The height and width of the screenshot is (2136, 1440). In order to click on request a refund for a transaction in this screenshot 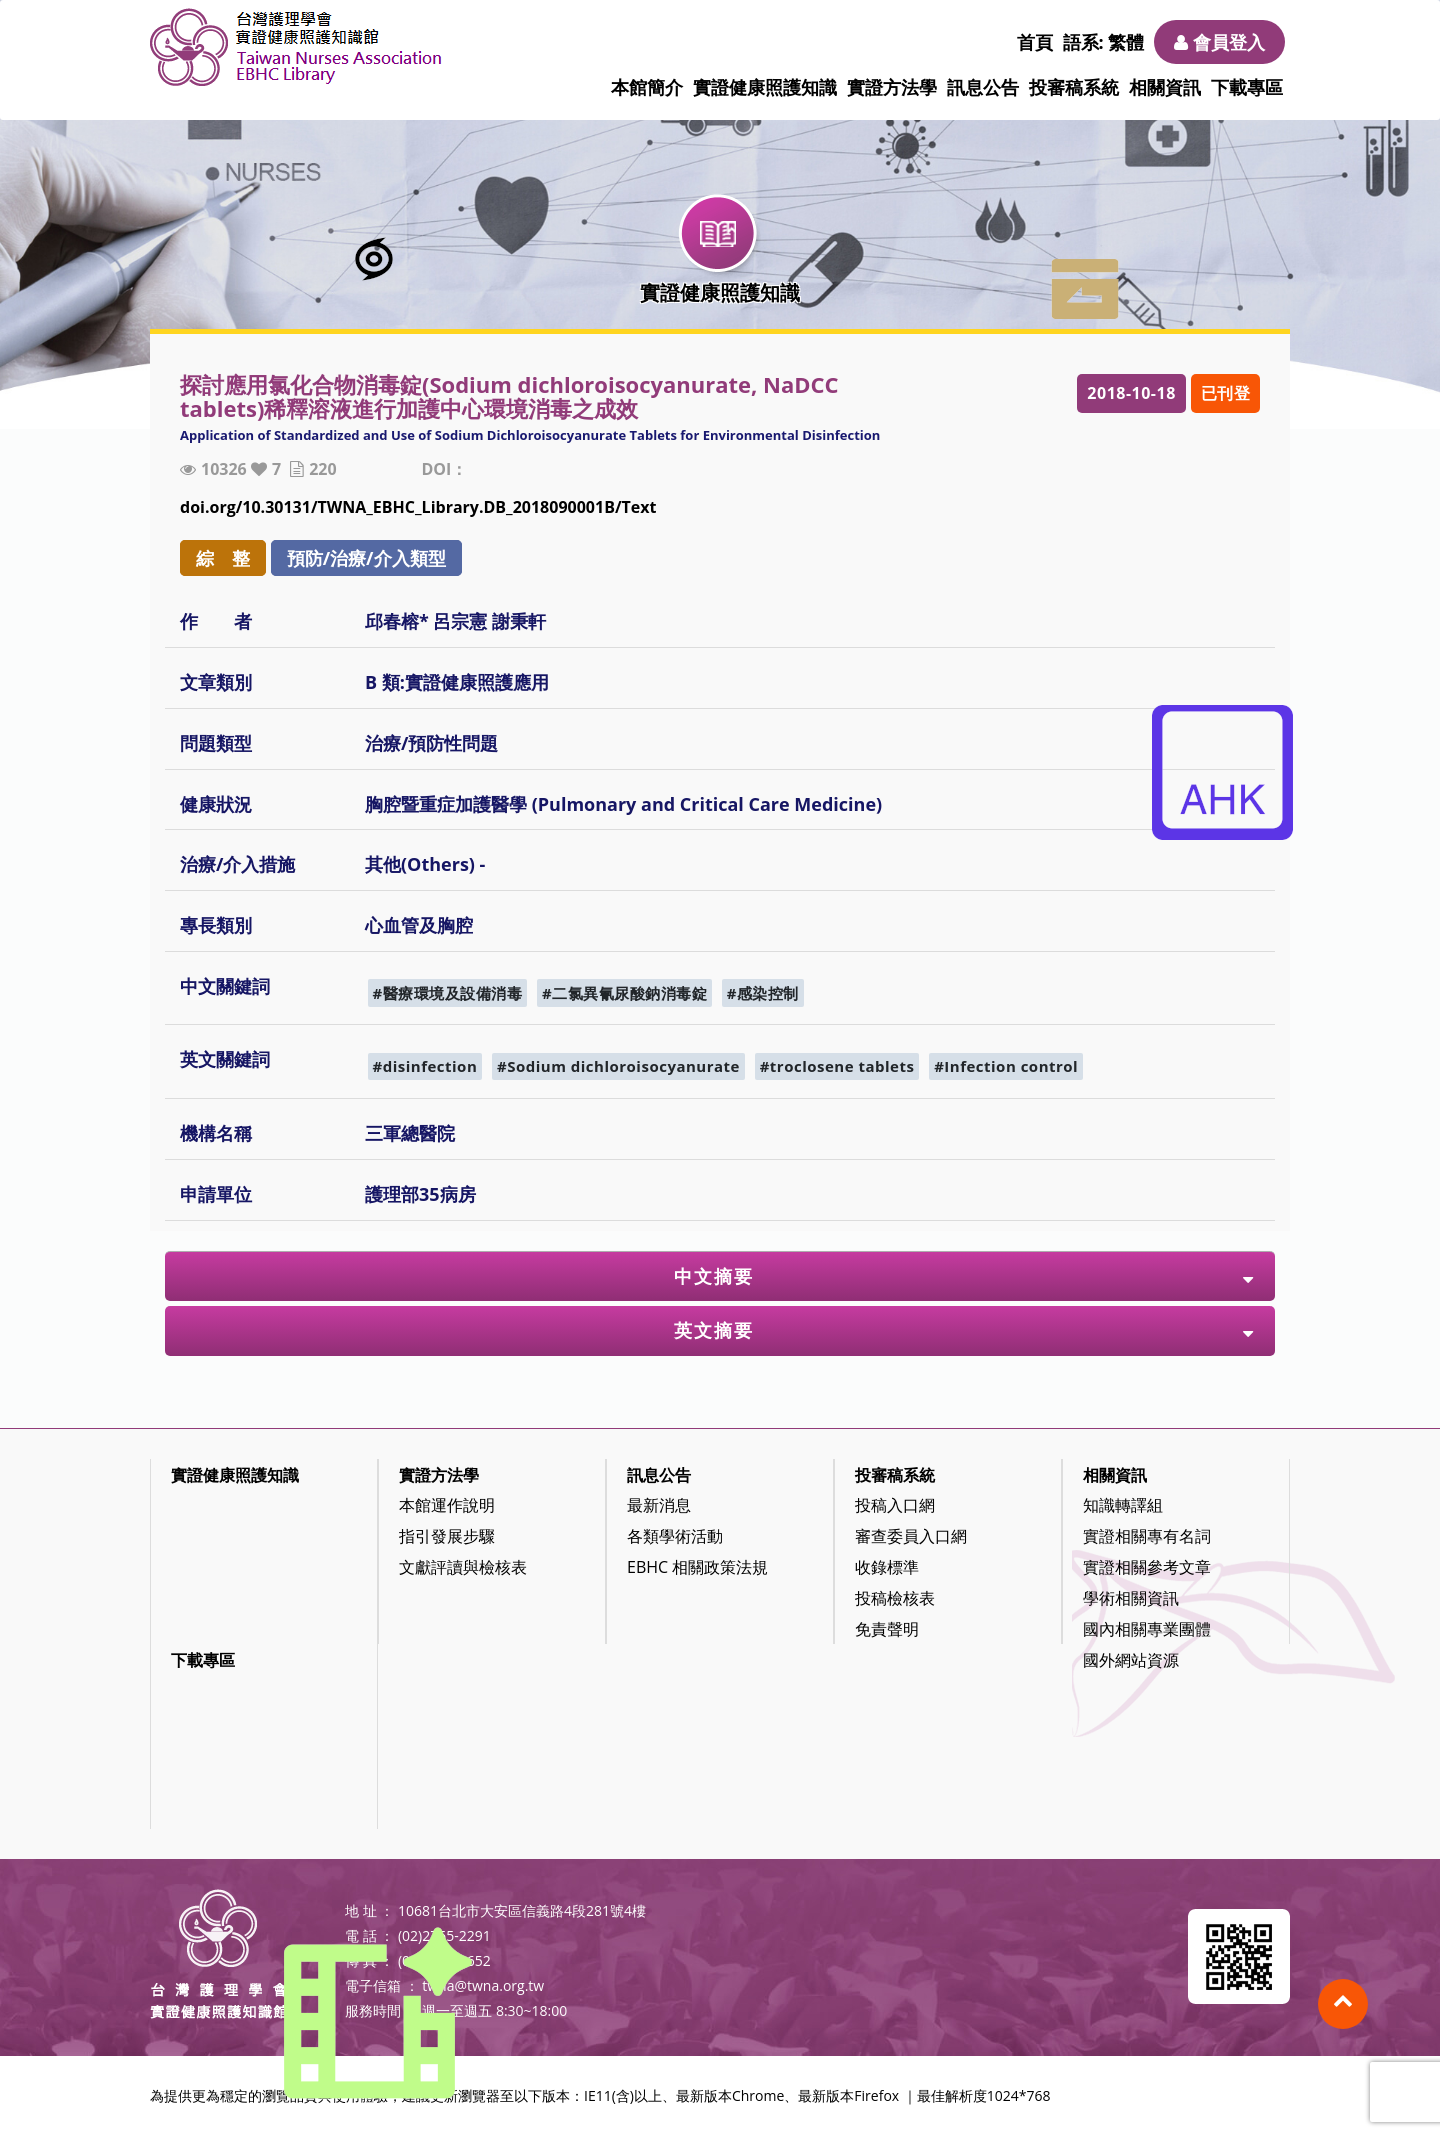, I will do `click(1085, 289)`.